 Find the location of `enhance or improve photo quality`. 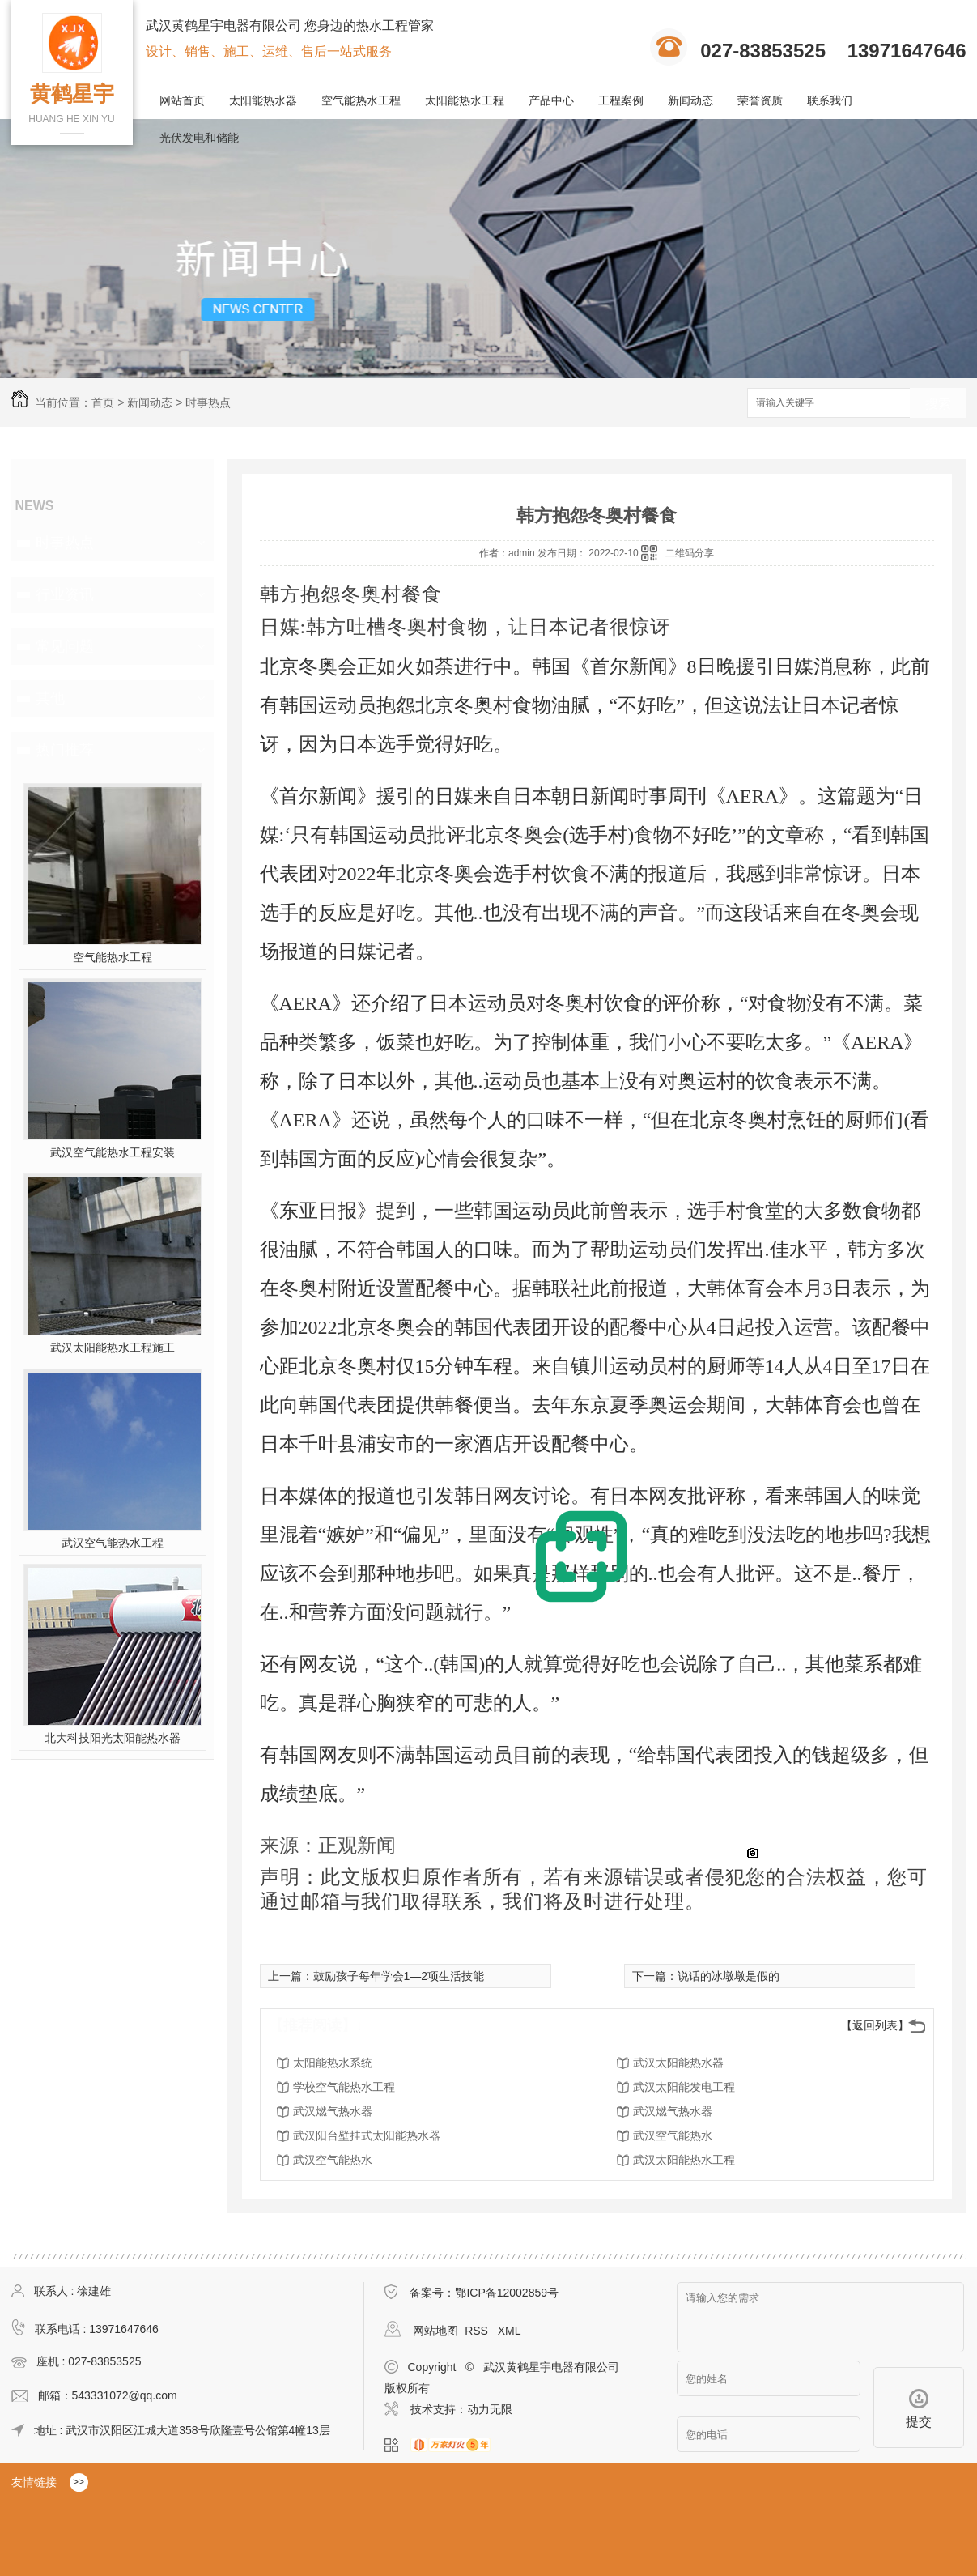

enhance or improve photo quality is located at coordinates (753, 1853).